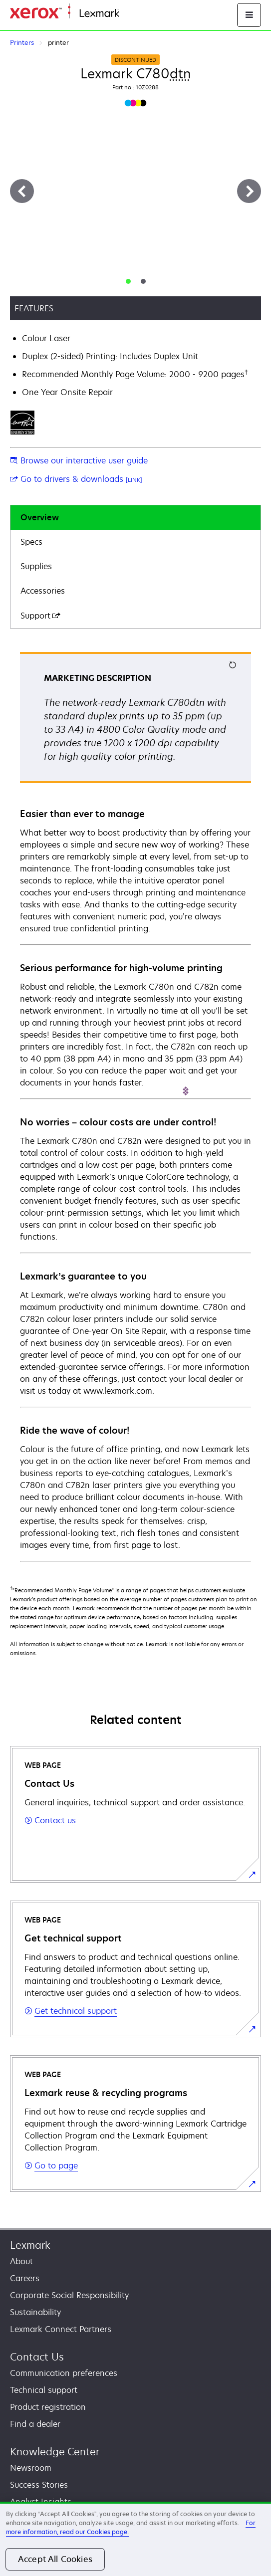 The height and width of the screenshot is (2576, 271). Describe the element at coordinates (186, 1091) in the screenshot. I see `open the Setapp app subscription service` at that location.